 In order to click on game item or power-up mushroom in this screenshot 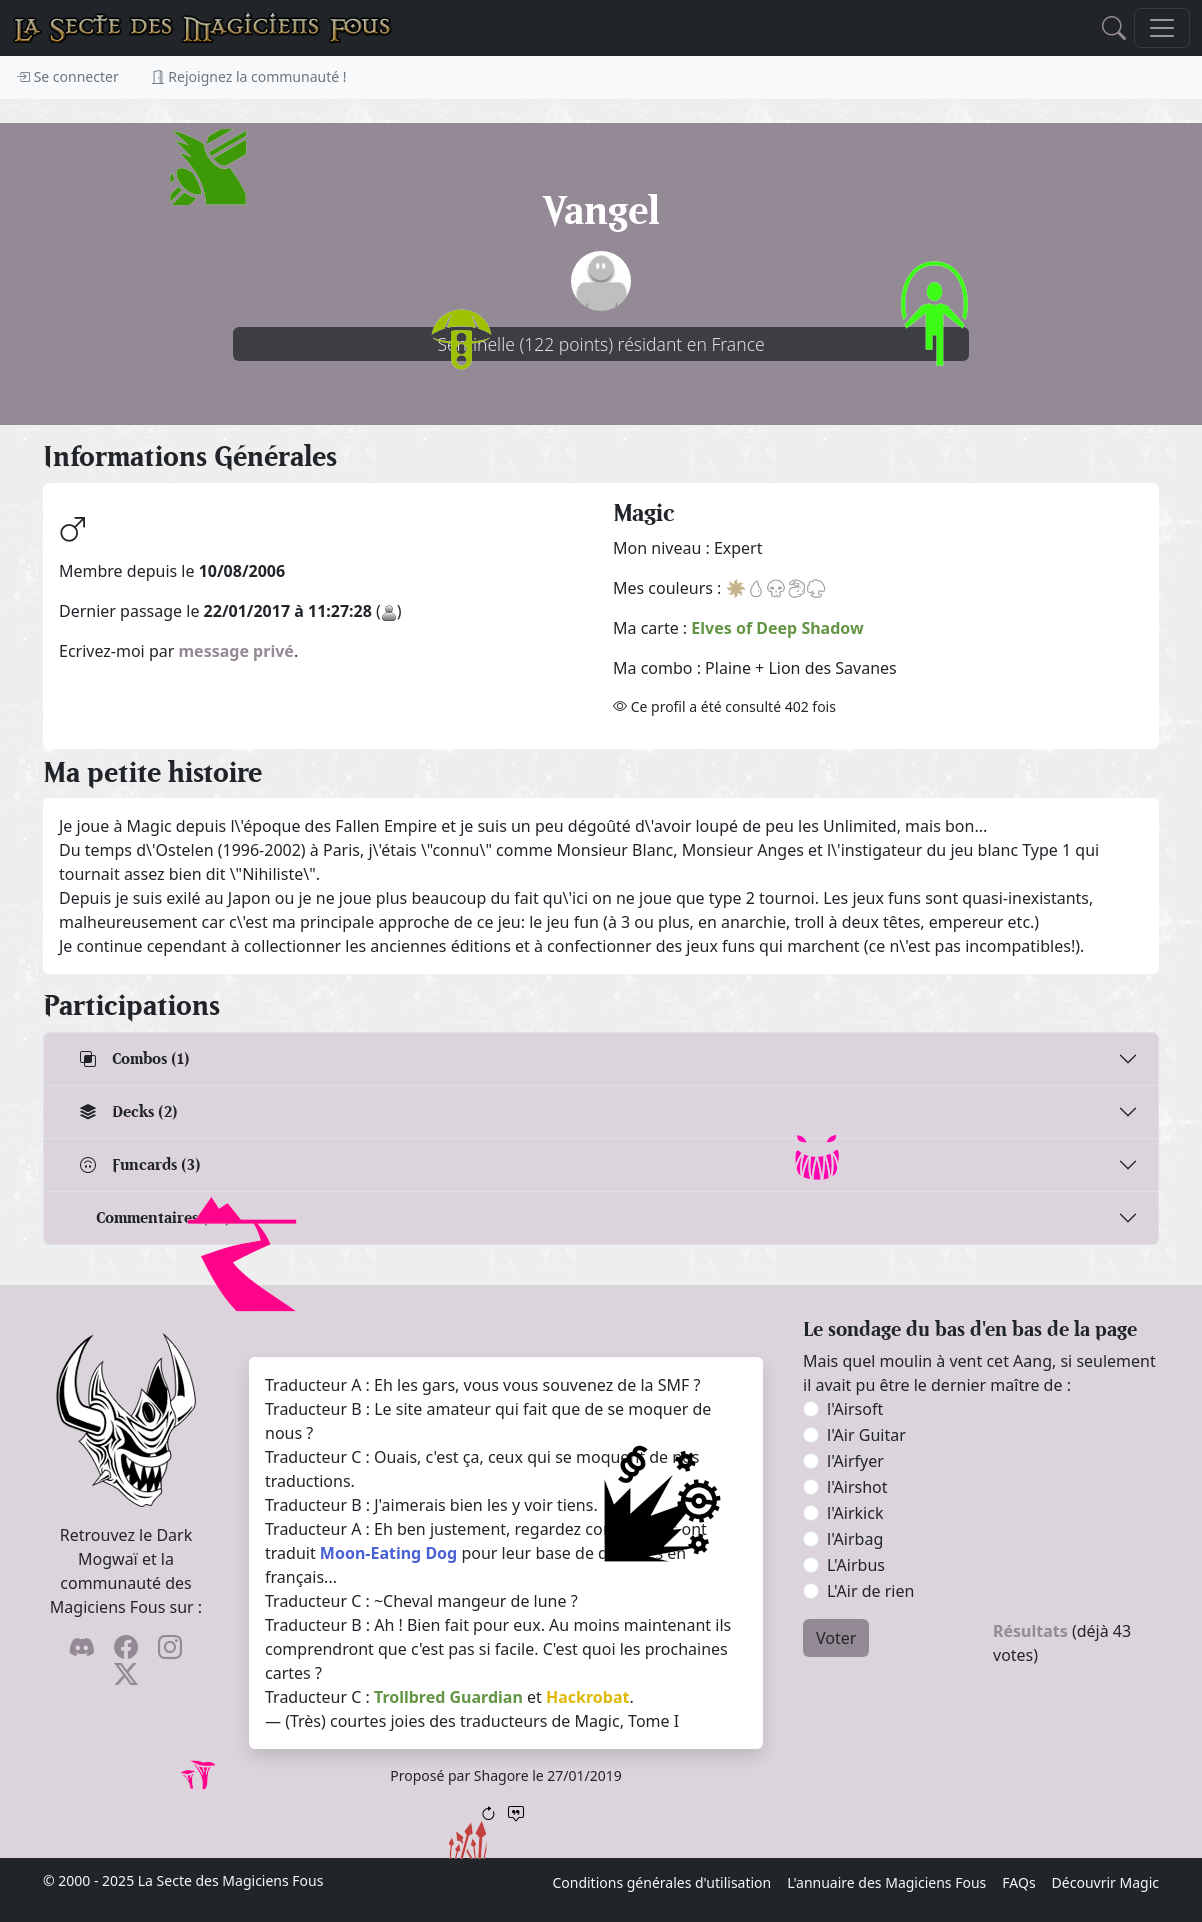, I will do `click(461, 339)`.